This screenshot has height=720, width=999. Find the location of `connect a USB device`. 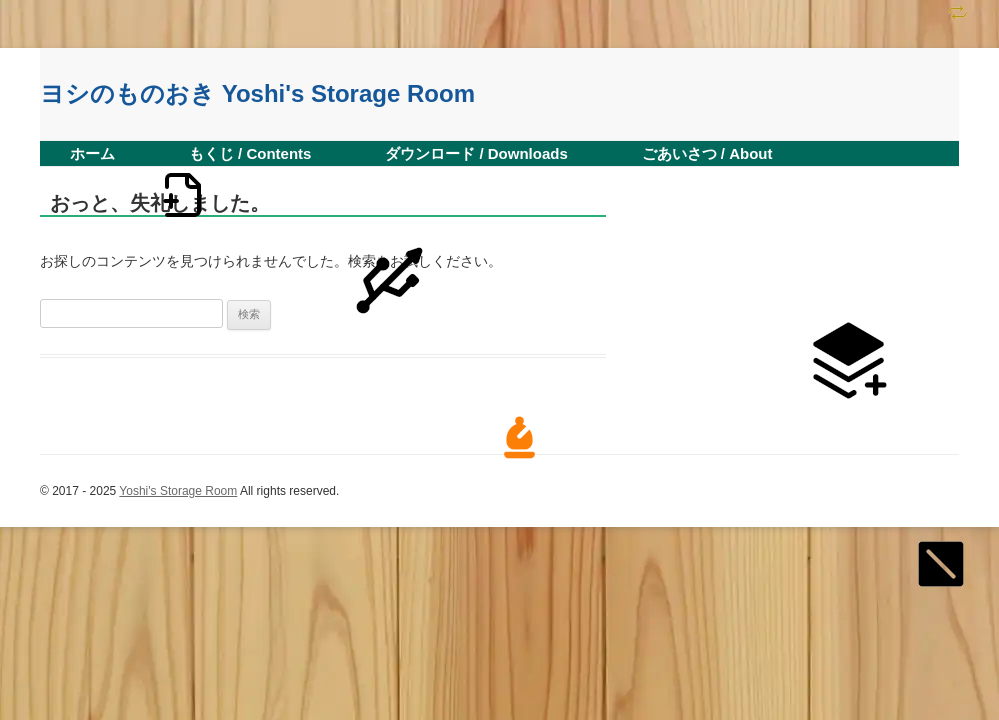

connect a USB device is located at coordinates (389, 280).